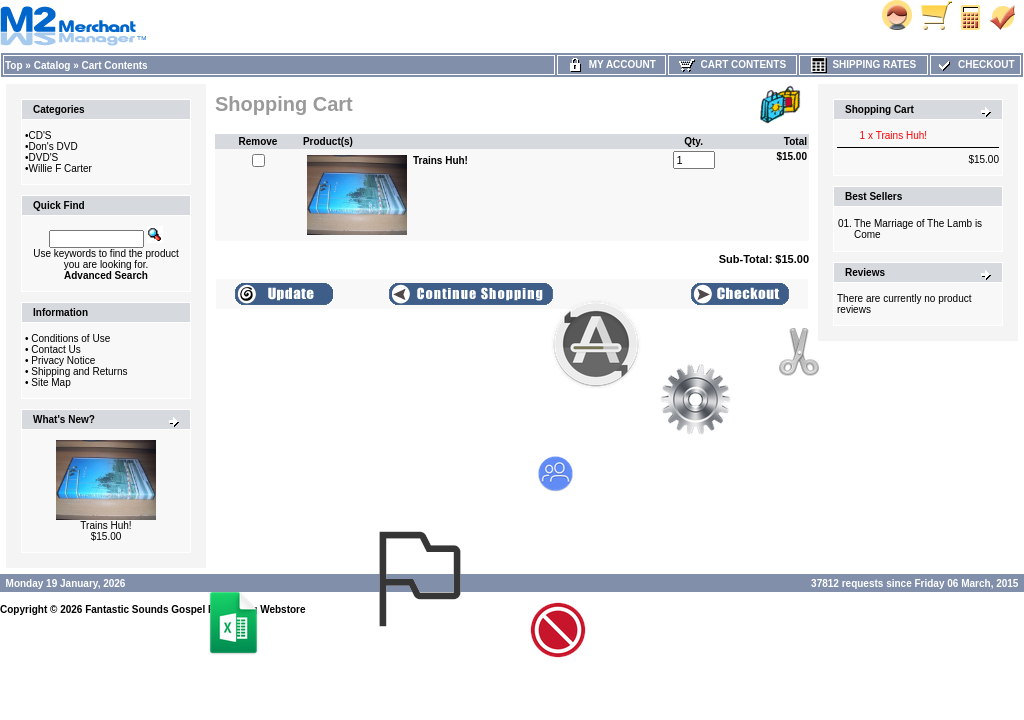 The image size is (1024, 720). Describe the element at coordinates (558, 630) in the screenshot. I see `delete selected item` at that location.